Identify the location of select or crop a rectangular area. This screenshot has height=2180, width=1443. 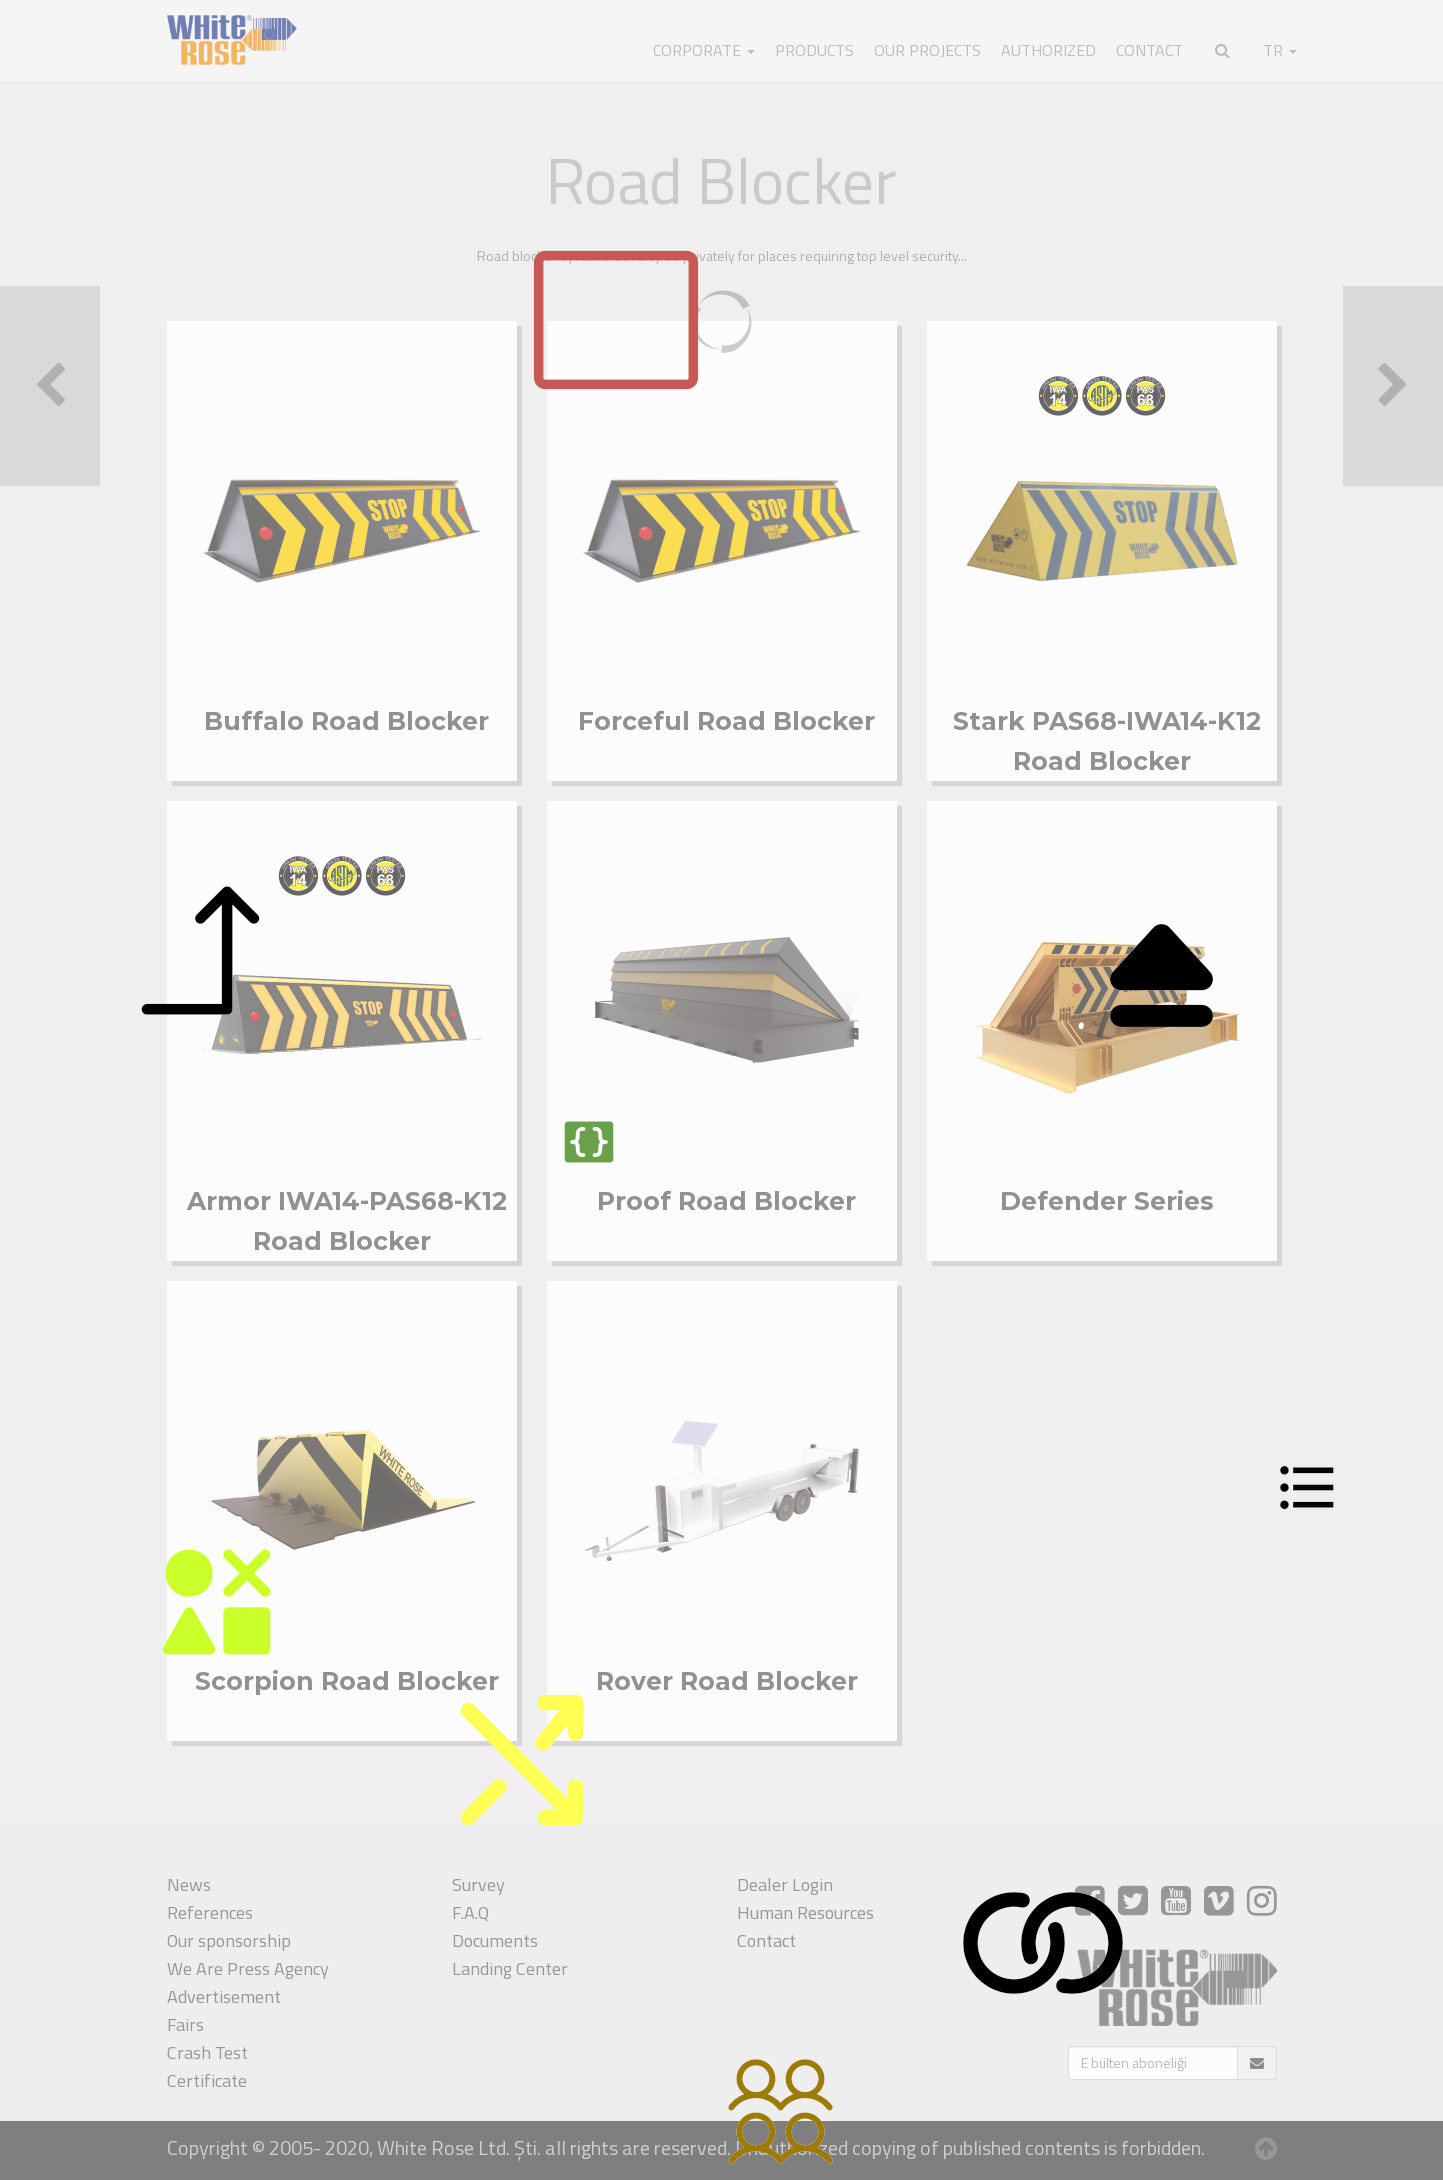
(616, 320).